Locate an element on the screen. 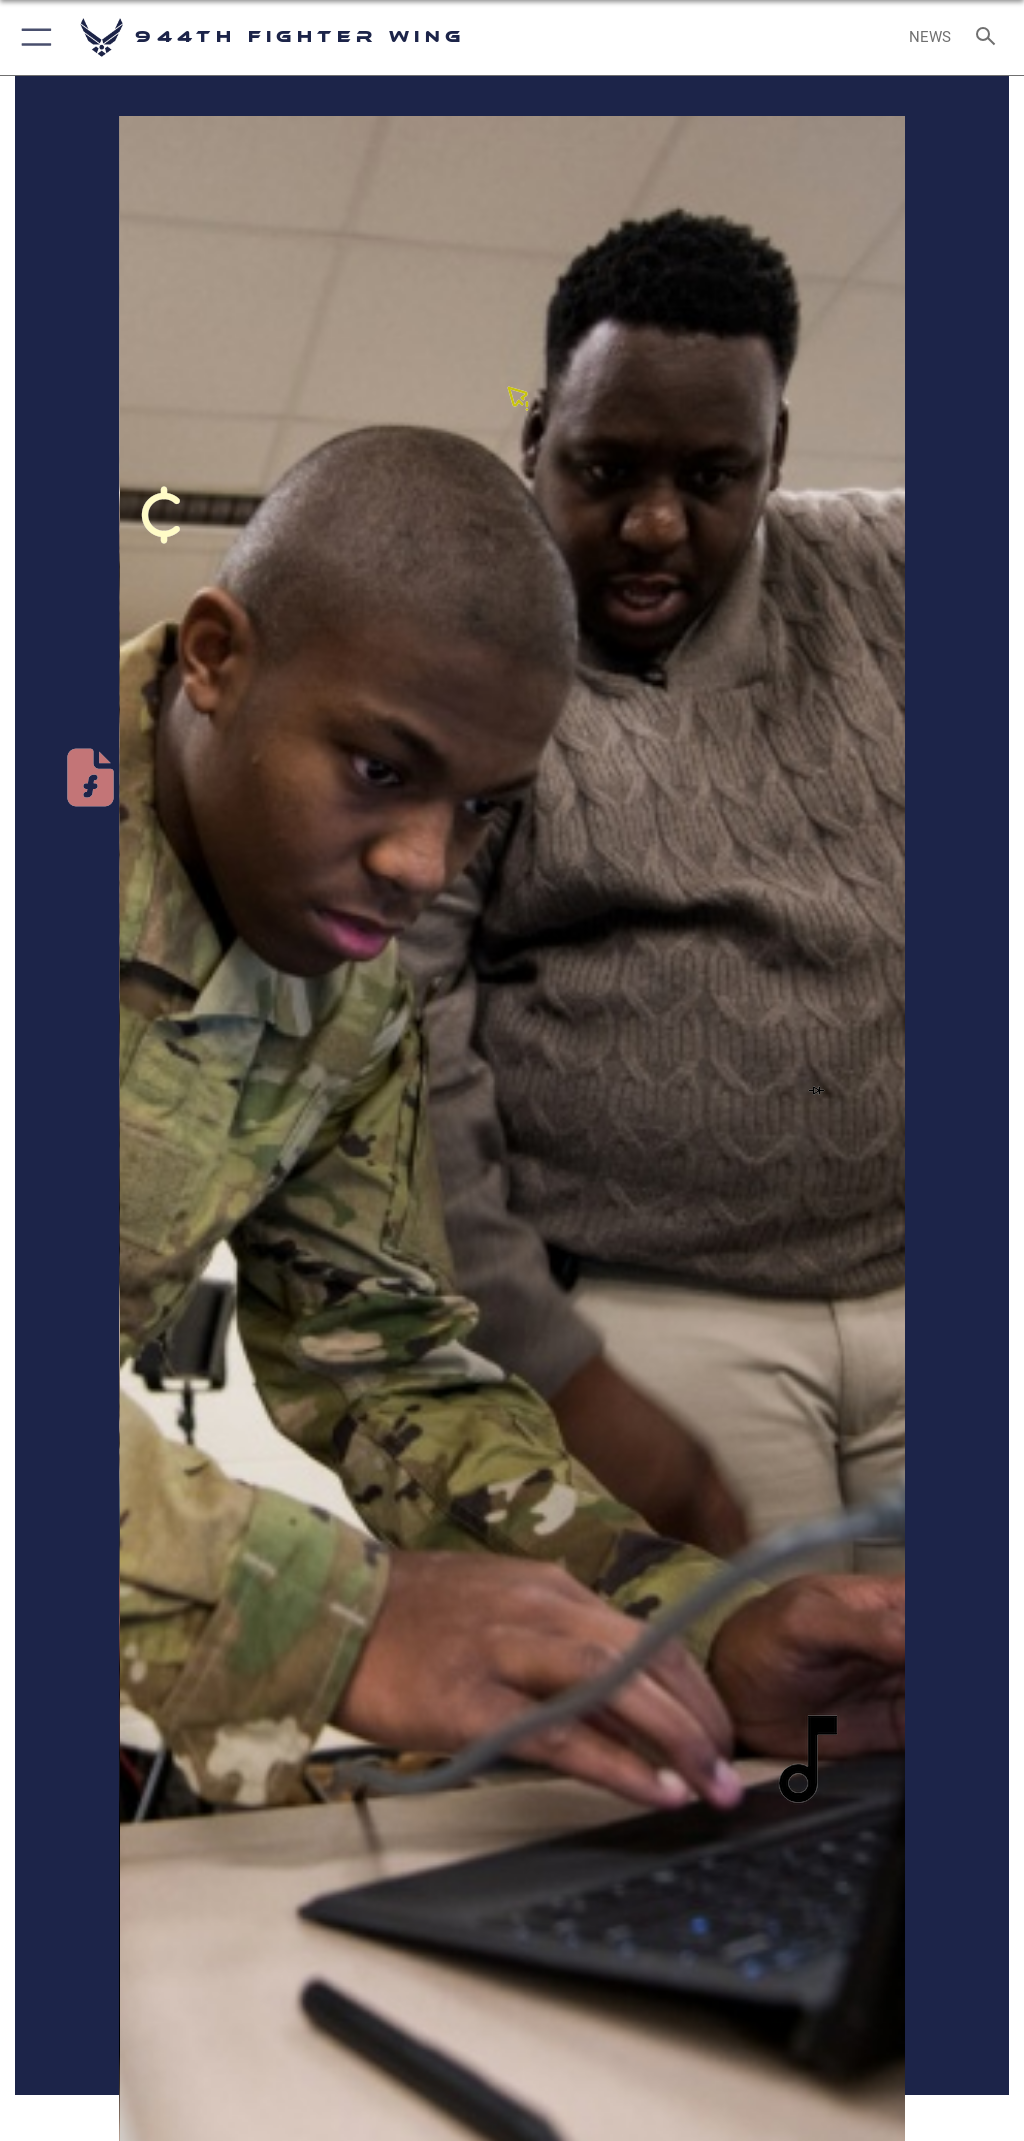 This screenshot has width=1024, height=2141. open a function or script file is located at coordinates (90, 777).